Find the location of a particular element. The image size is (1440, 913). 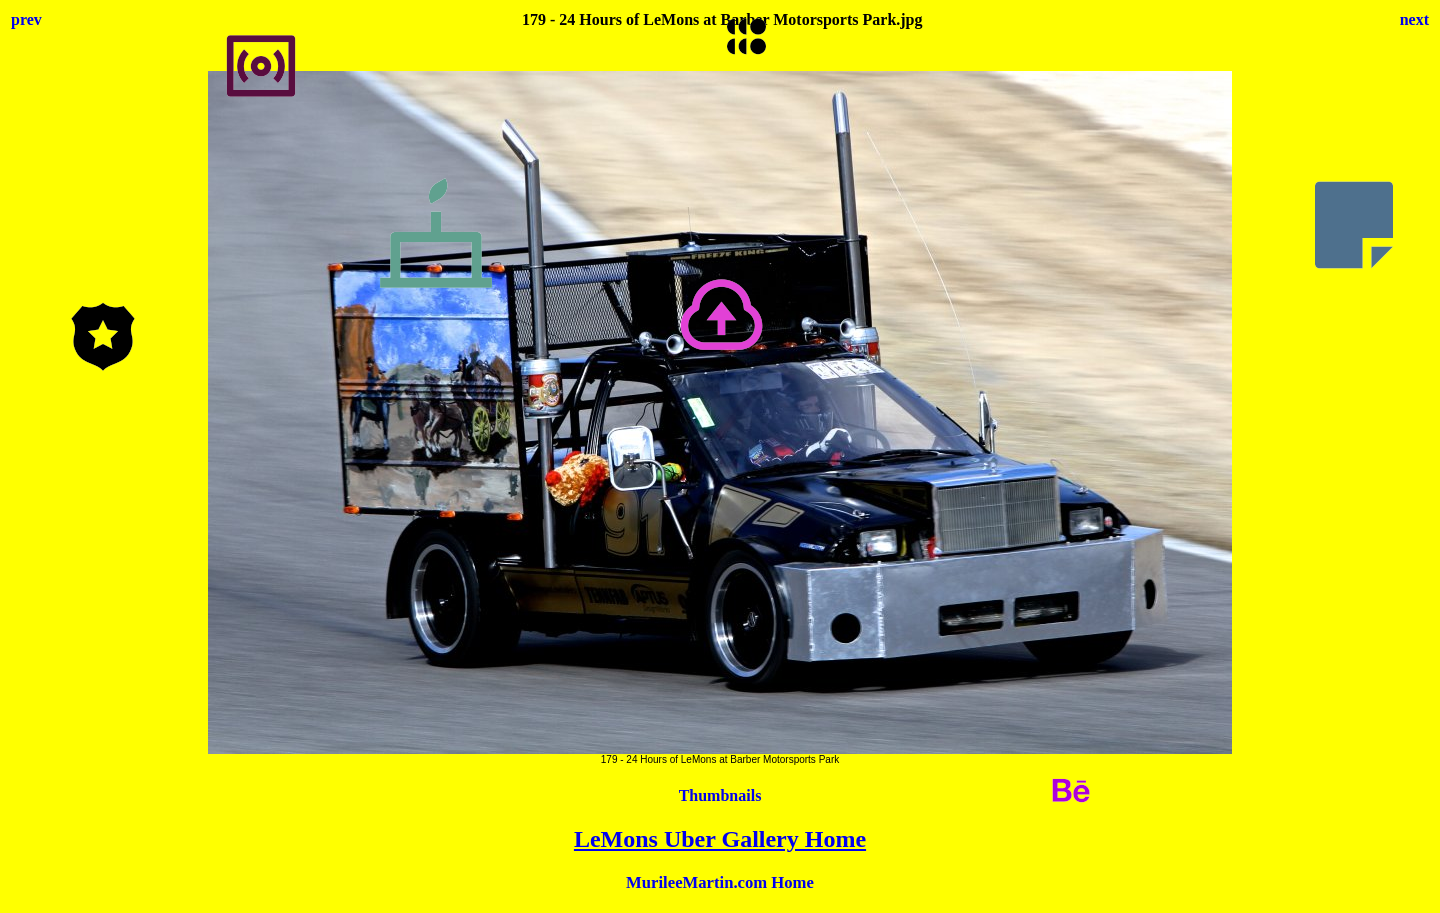

upload file to cloud storage is located at coordinates (721, 316).